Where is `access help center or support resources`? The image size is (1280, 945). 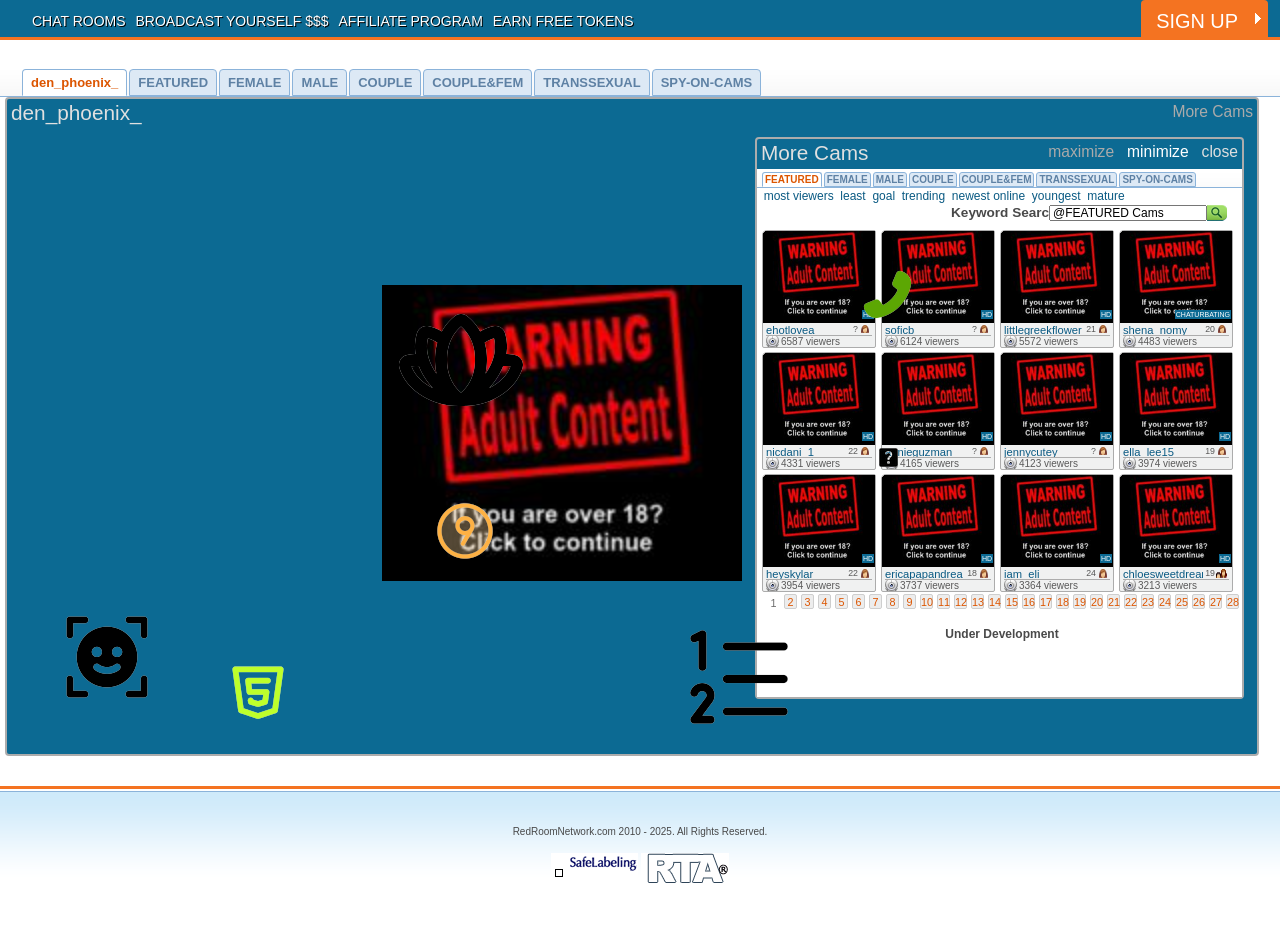 access help center or support resources is located at coordinates (888, 457).